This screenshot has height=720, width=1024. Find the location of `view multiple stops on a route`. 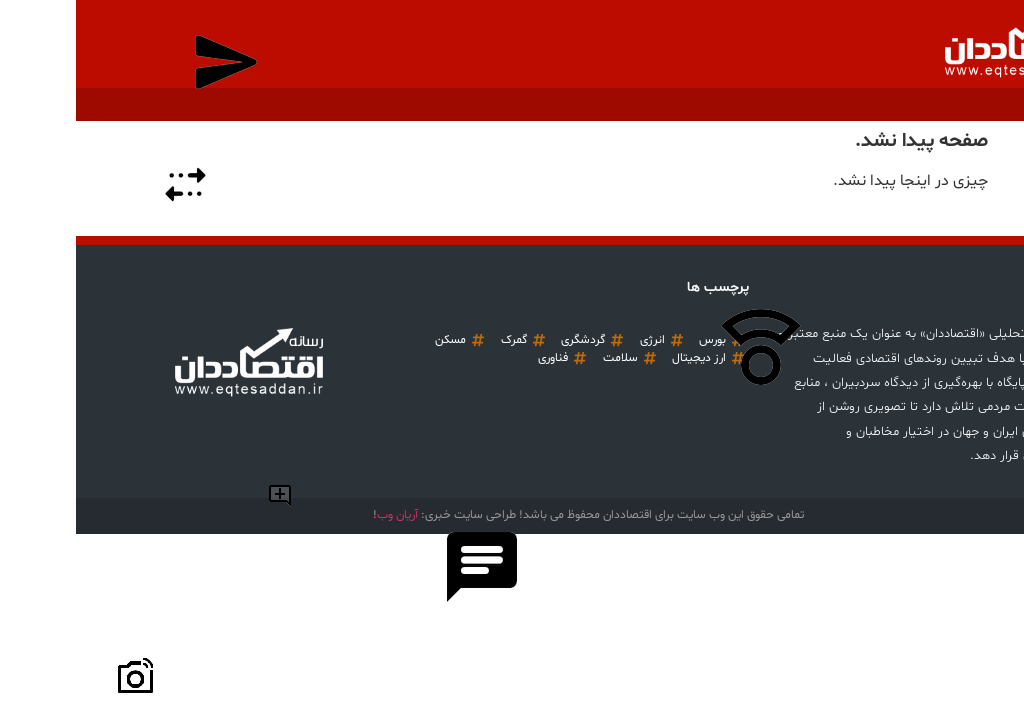

view multiple stops on a route is located at coordinates (185, 184).